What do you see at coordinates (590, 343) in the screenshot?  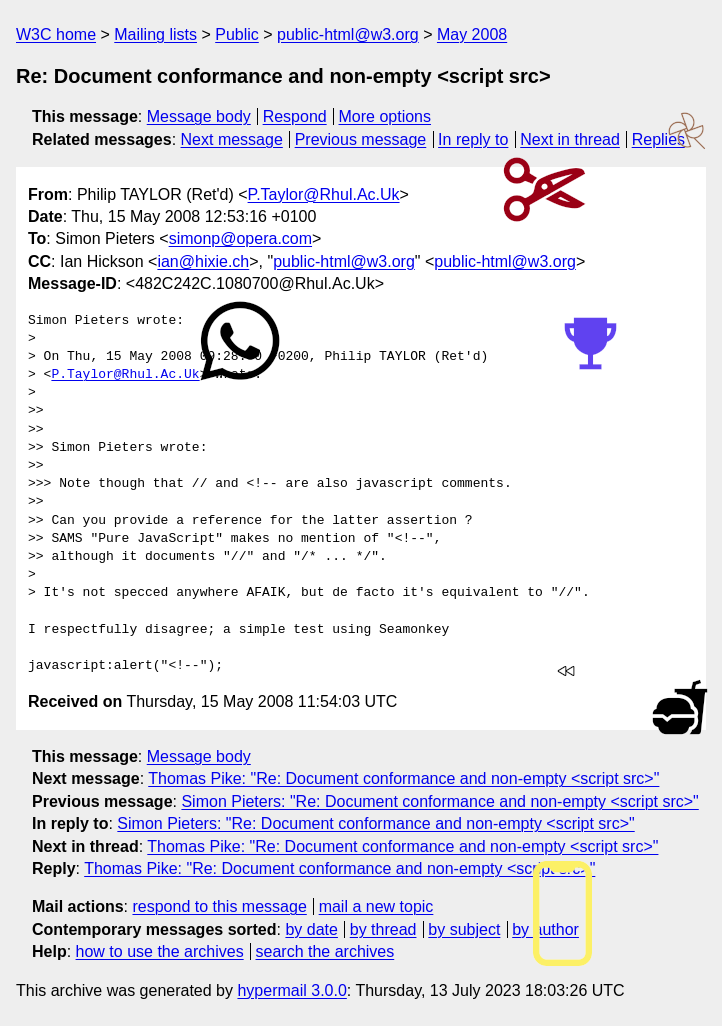 I see `view your achievements or awards` at bounding box center [590, 343].